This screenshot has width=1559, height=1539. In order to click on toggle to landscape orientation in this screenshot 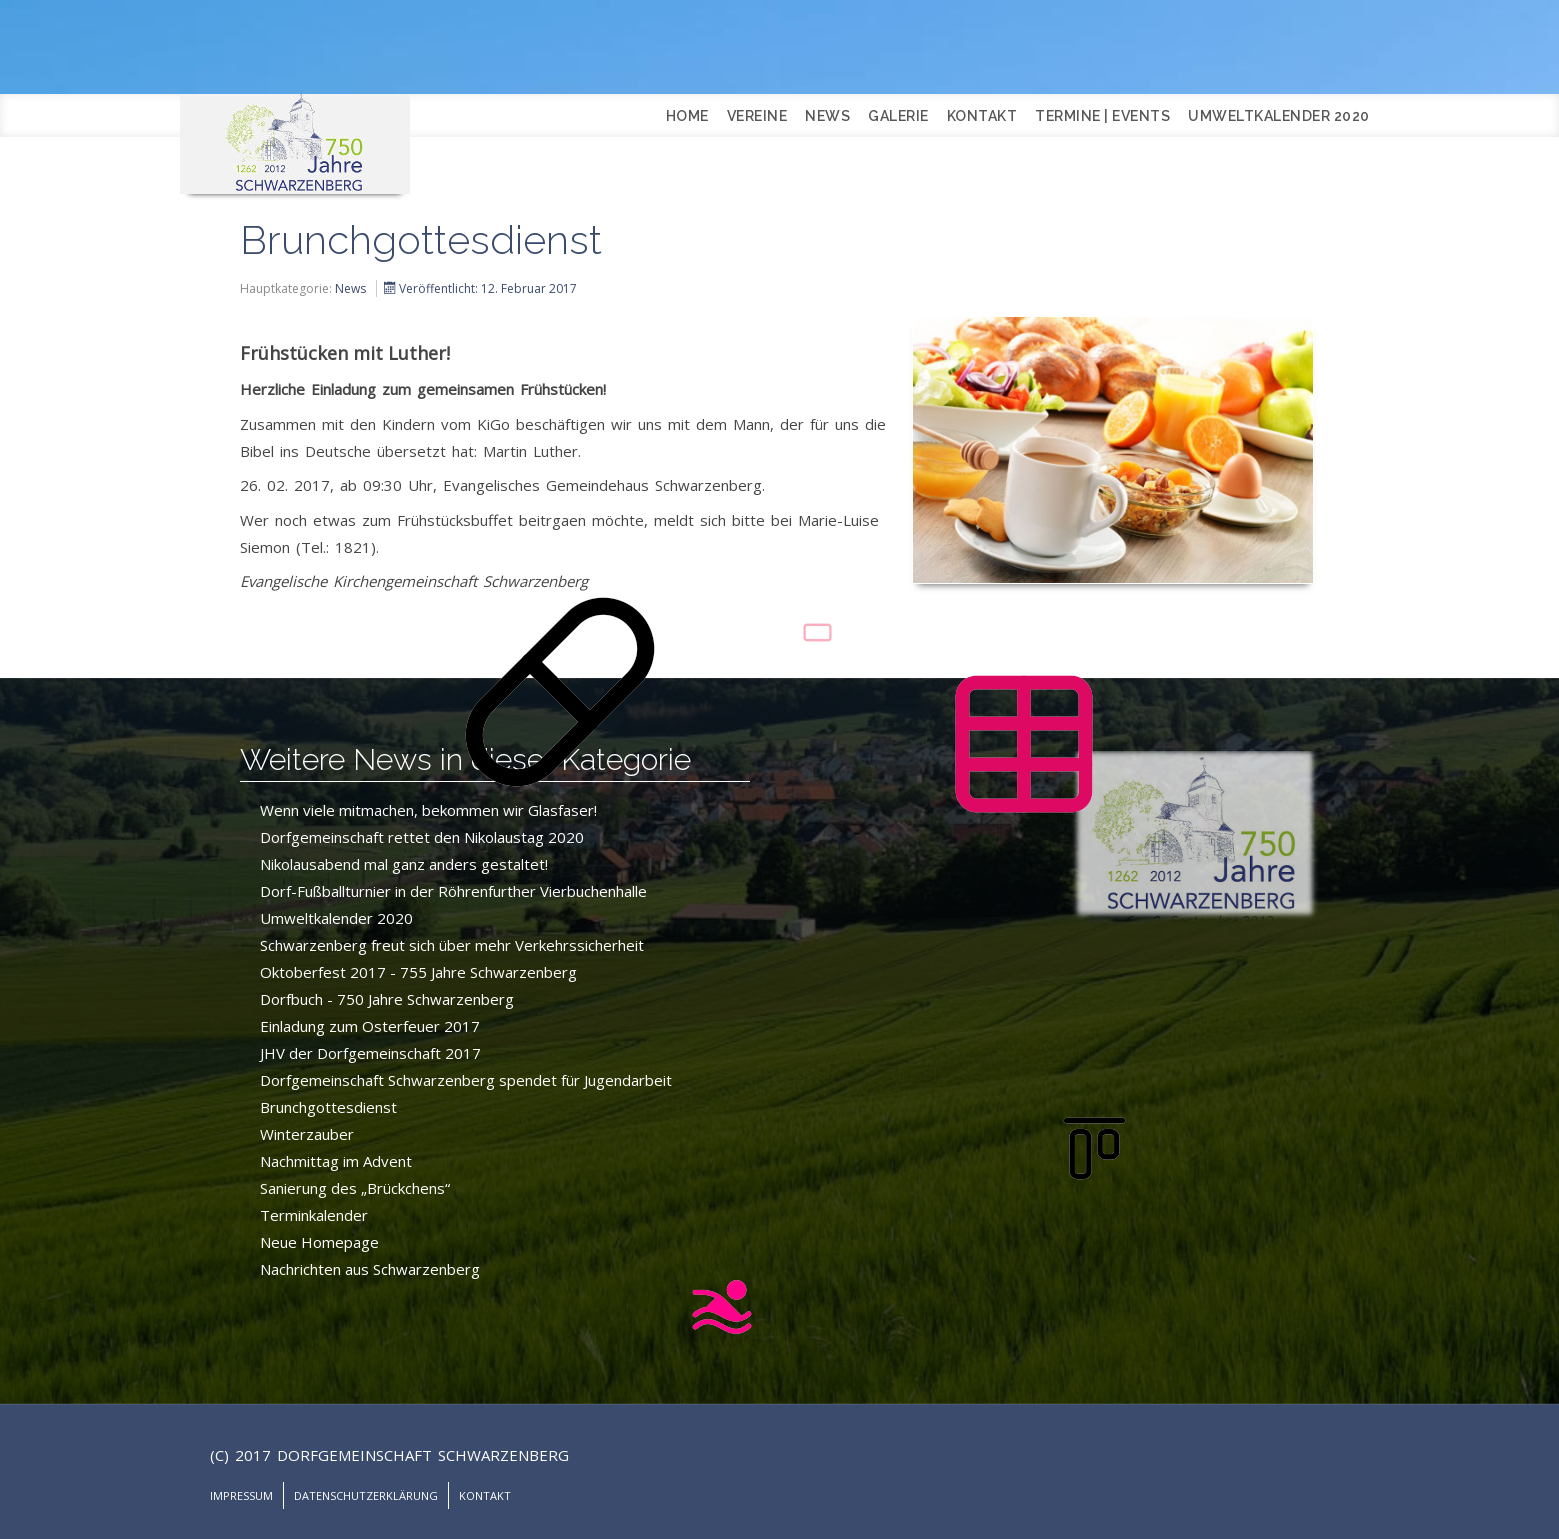, I will do `click(817, 632)`.